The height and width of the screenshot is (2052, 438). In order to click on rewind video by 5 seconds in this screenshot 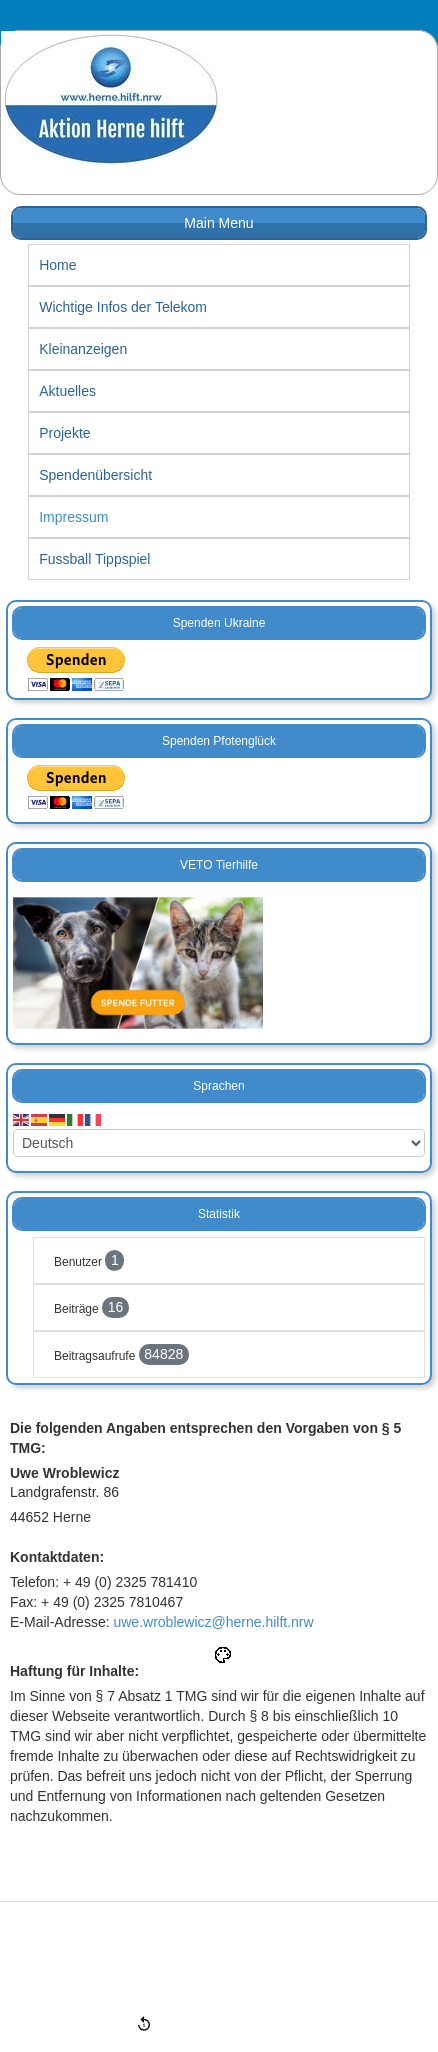, I will do `click(144, 2024)`.